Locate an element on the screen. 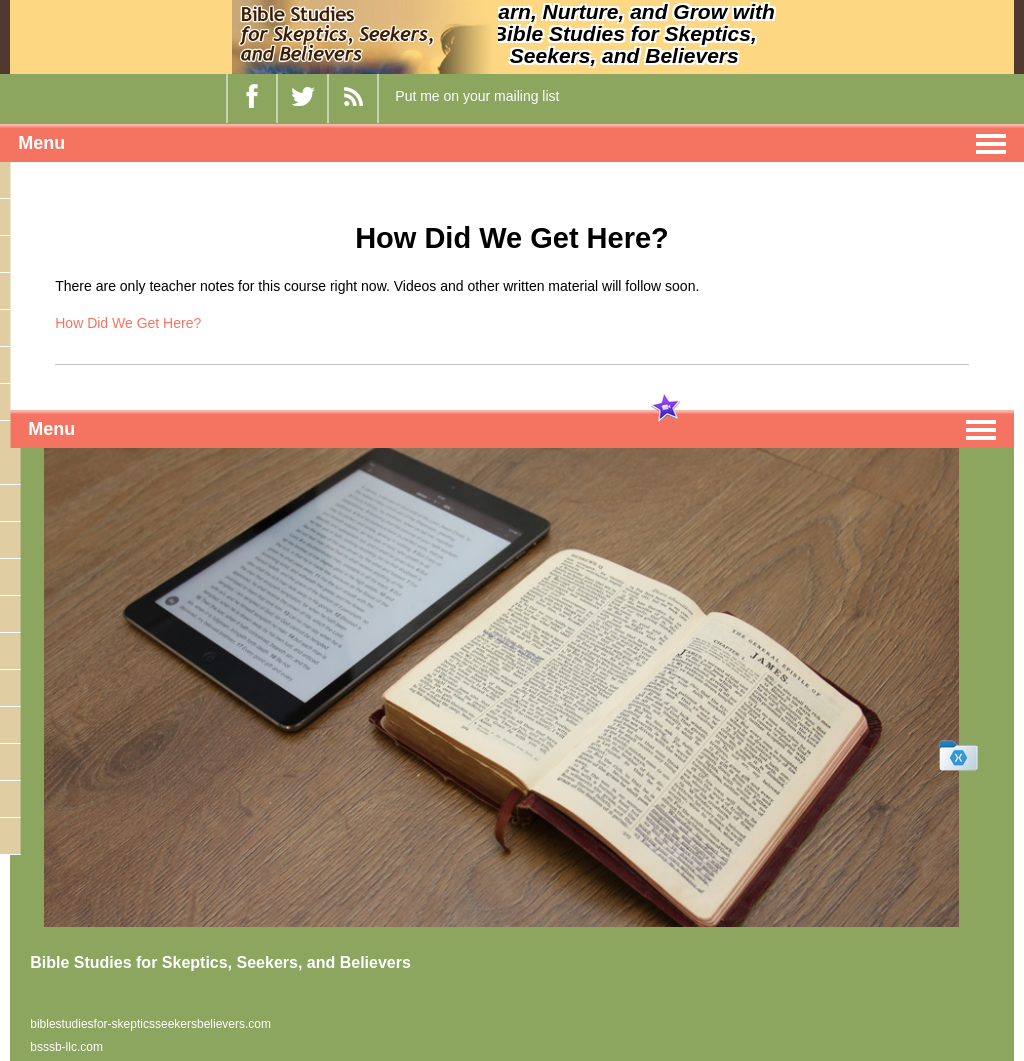 The image size is (1024, 1061). open iMovie video editing application is located at coordinates (665, 407).